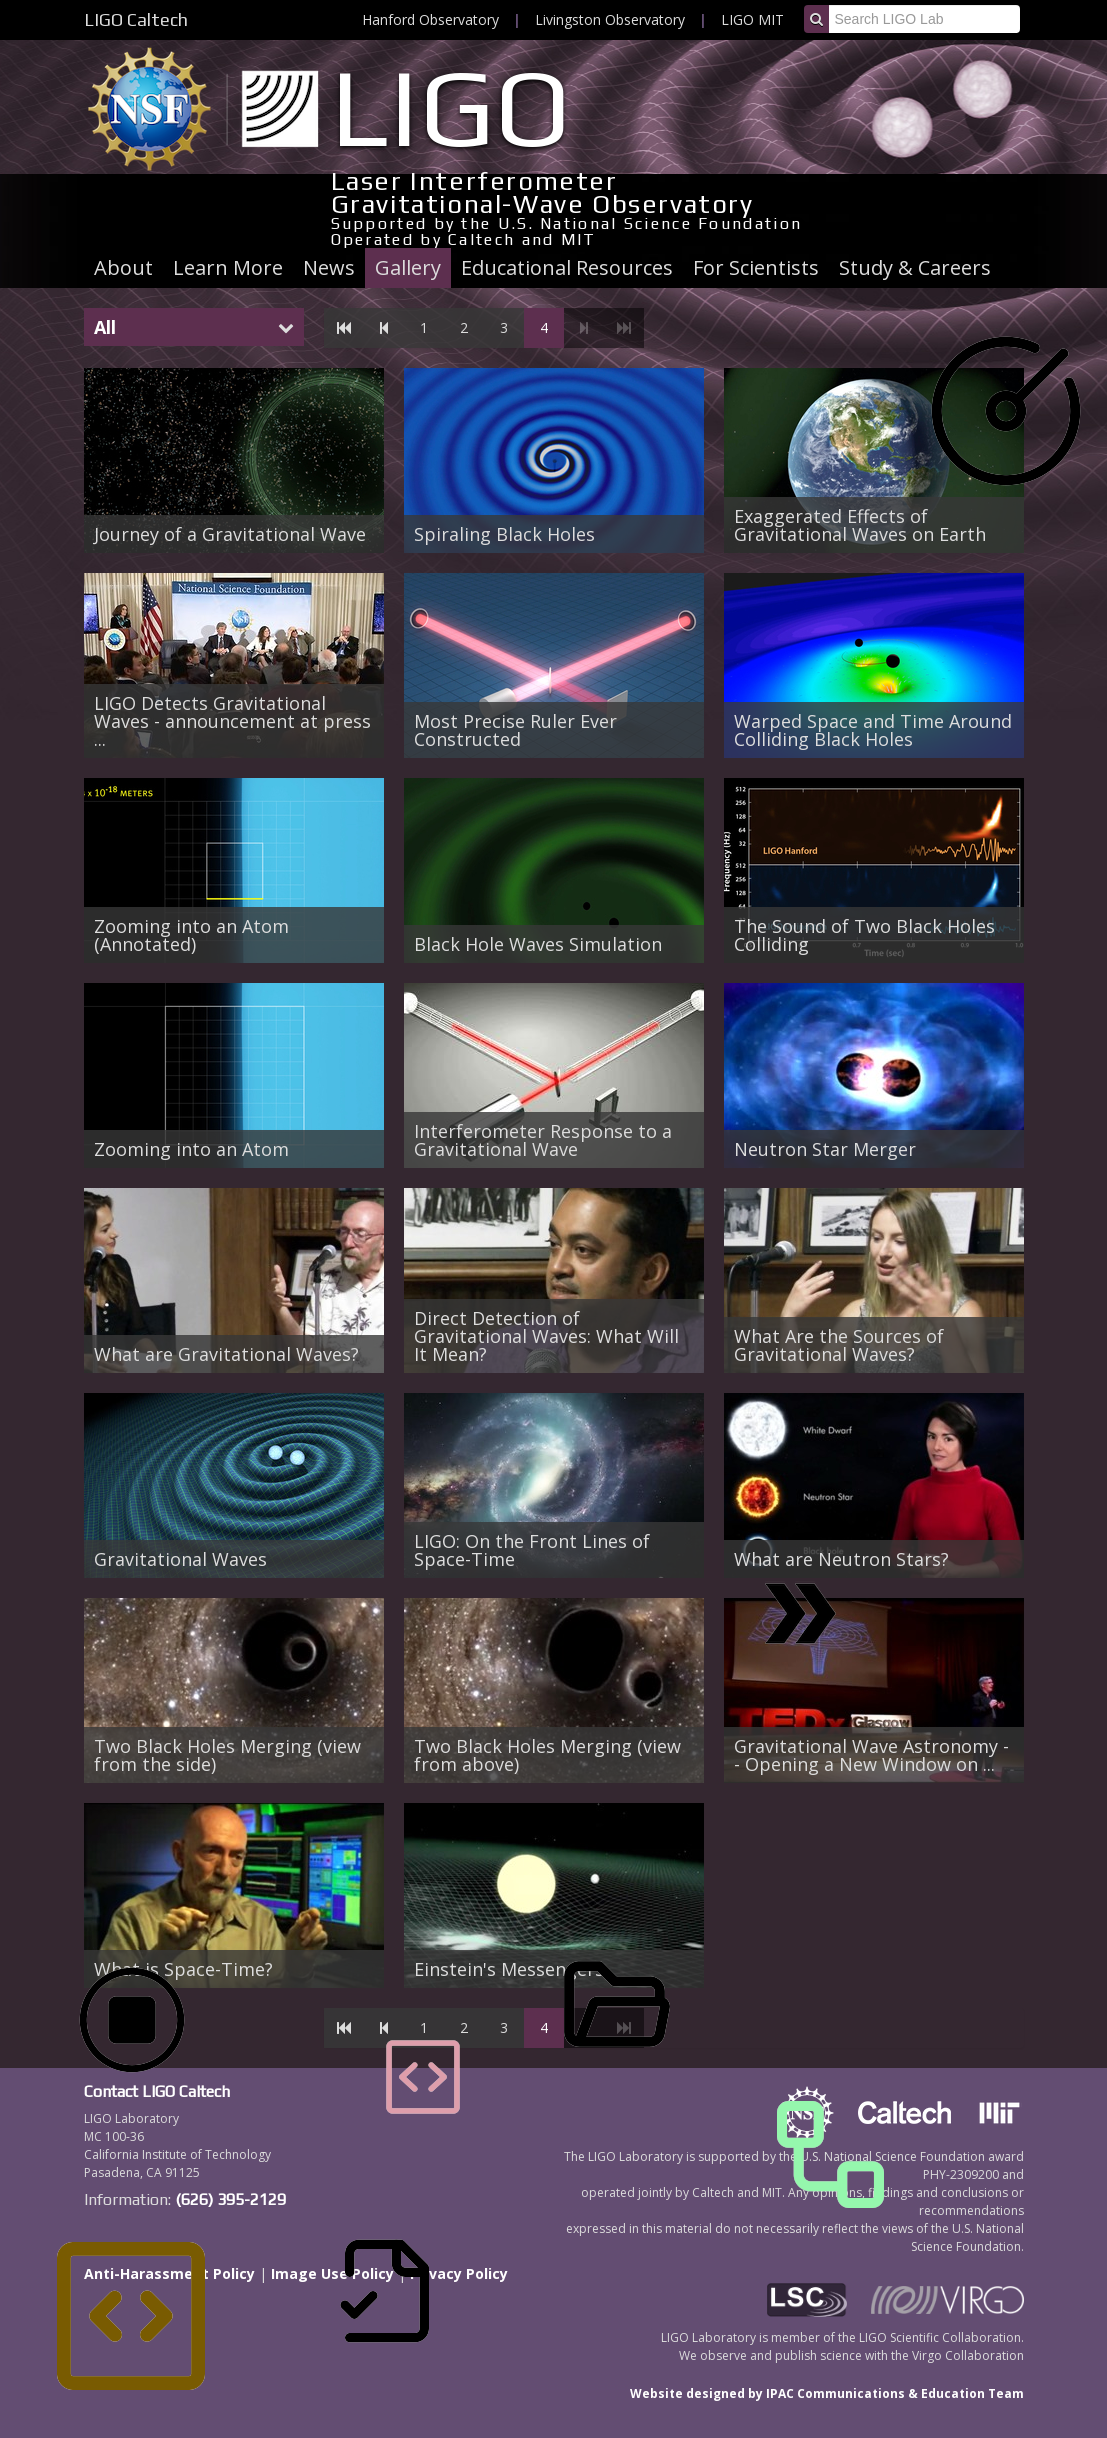 The image size is (1107, 2438). I want to click on skip forward or advance quickly, so click(799, 1613).